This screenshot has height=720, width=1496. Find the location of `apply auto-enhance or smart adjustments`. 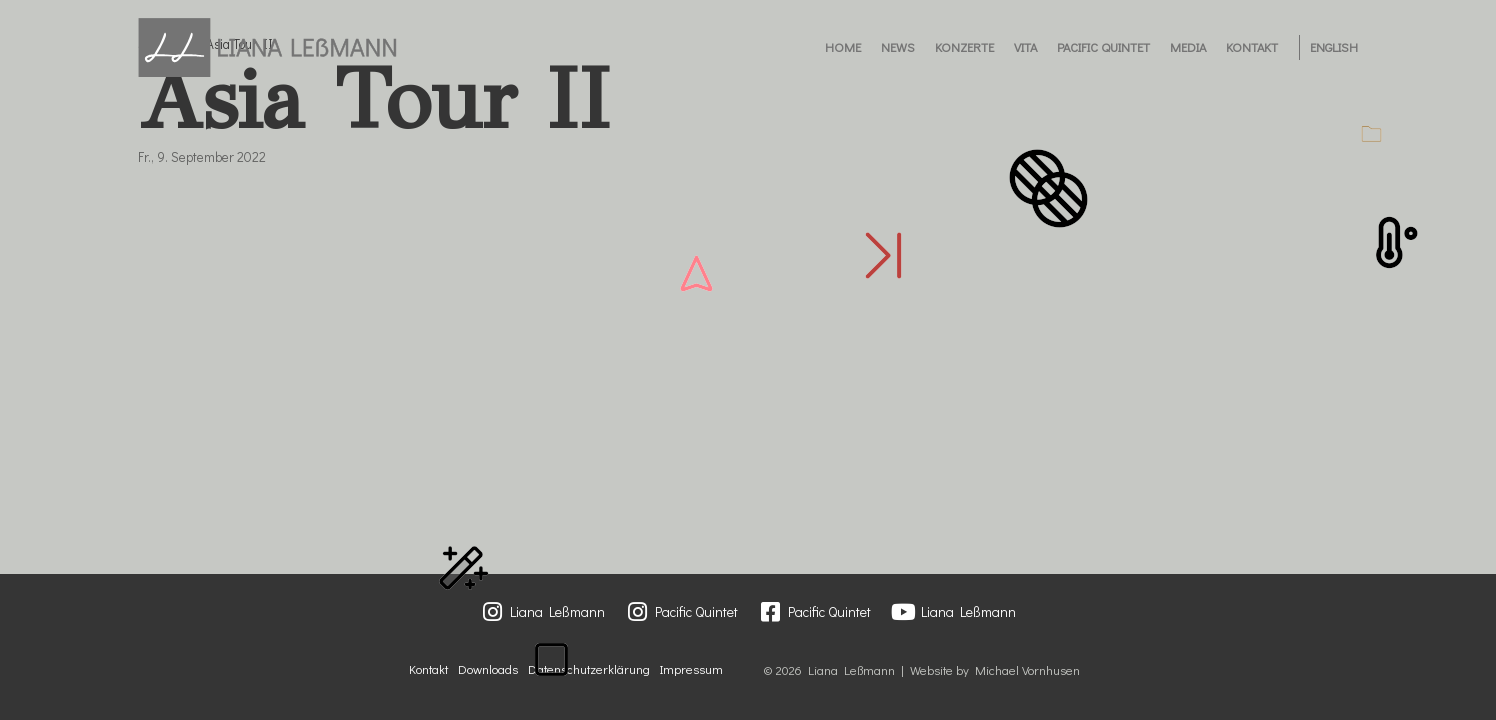

apply auto-enhance or smart adjustments is located at coordinates (461, 568).